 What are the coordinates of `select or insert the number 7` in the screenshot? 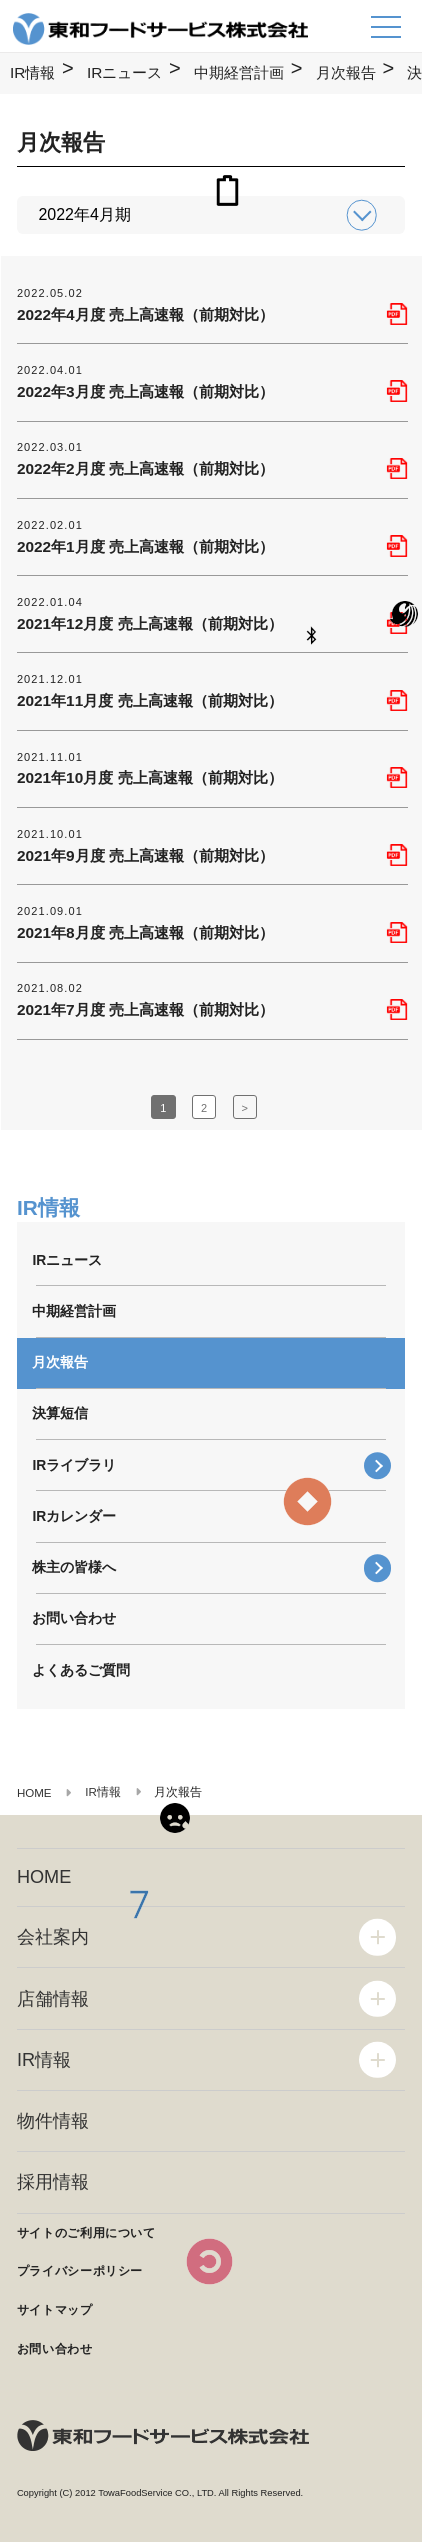 It's located at (138, 1904).